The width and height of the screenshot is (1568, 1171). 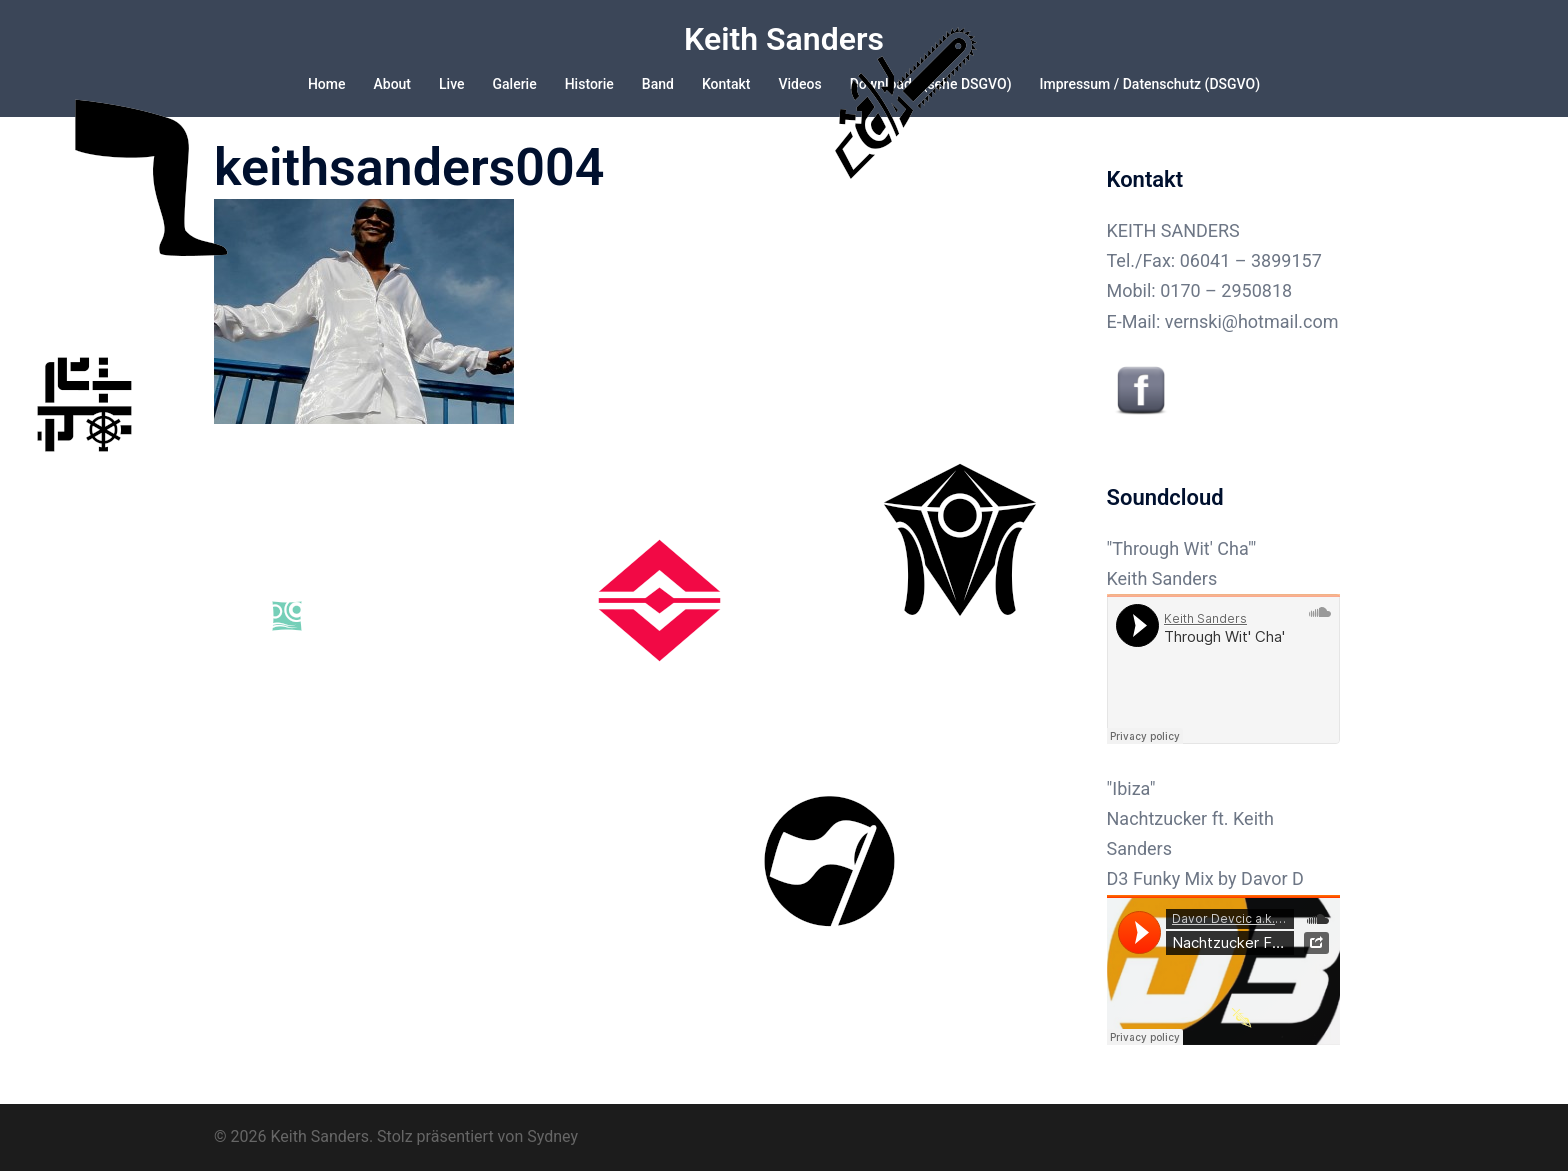 What do you see at coordinates (659, 600) in the screenshot?
I see `place a virtual marker or waypoint in-game` at bounding box center [659, 600].